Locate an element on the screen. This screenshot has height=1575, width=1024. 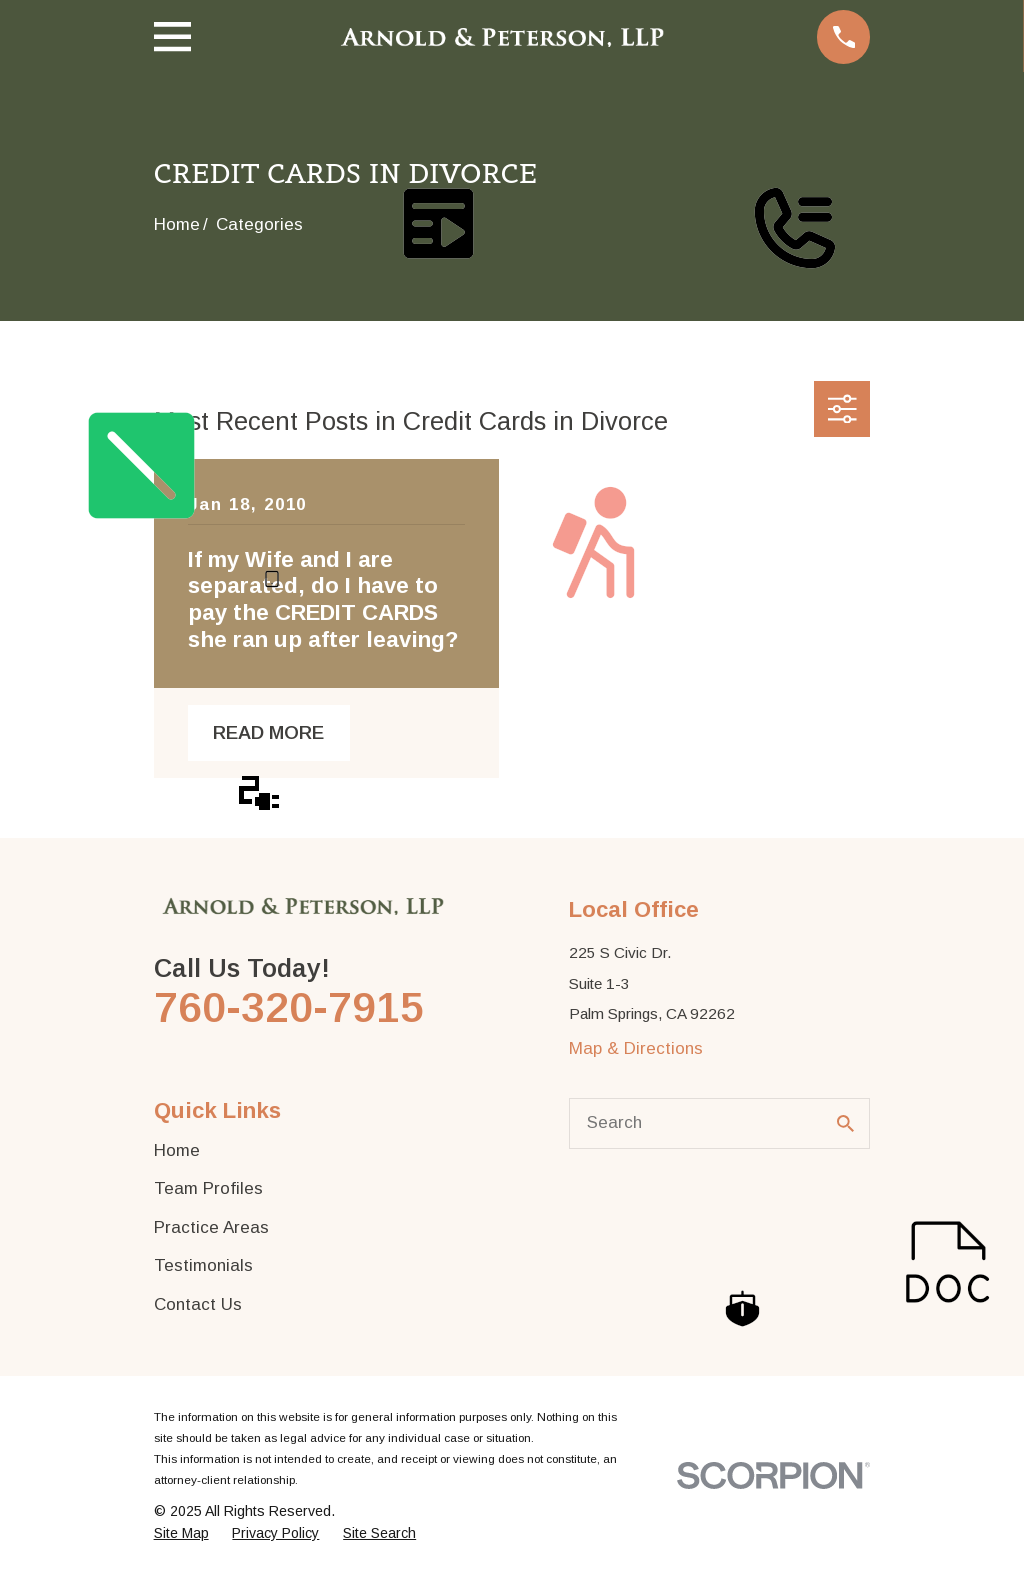
access boat or ferry services is located at coordinates (742, 1308).